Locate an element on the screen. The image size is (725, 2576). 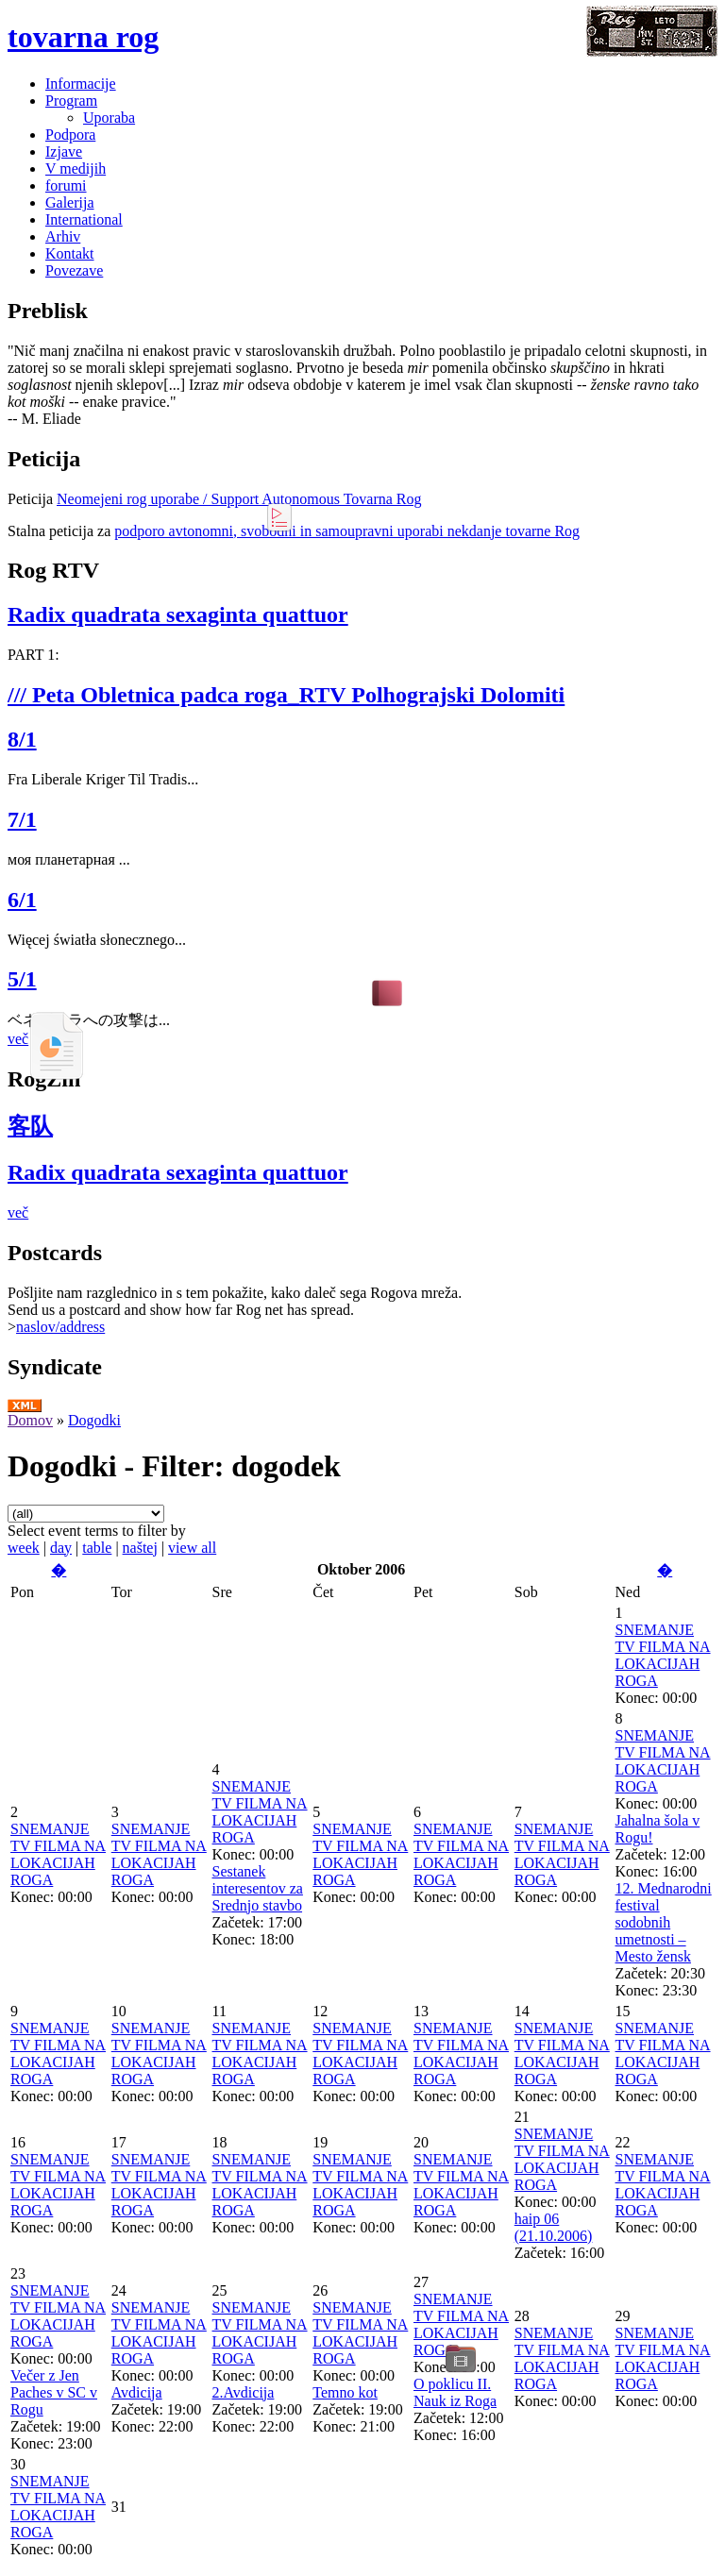
access desktop folder contents is located at coordinates (387, 992).